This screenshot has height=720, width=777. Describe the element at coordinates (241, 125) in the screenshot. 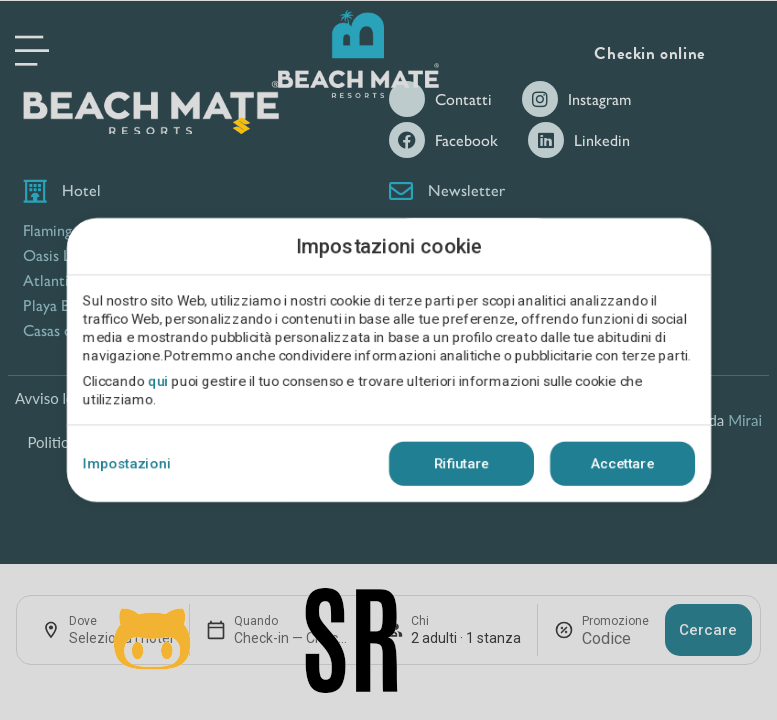

I see `suzuki brand logo` at that location.